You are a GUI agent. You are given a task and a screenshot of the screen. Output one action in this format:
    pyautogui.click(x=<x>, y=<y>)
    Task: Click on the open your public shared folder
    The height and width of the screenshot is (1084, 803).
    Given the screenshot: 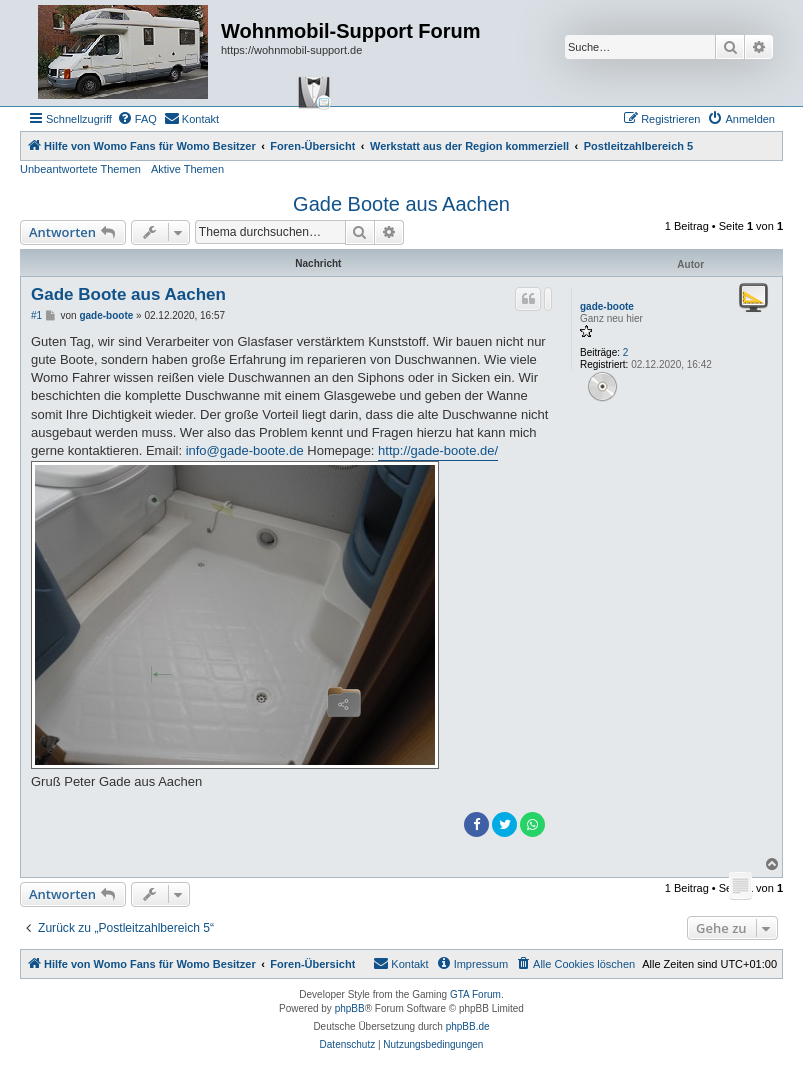 What is the action you would take?
    pyautogui.click(x=344, y=702)
    